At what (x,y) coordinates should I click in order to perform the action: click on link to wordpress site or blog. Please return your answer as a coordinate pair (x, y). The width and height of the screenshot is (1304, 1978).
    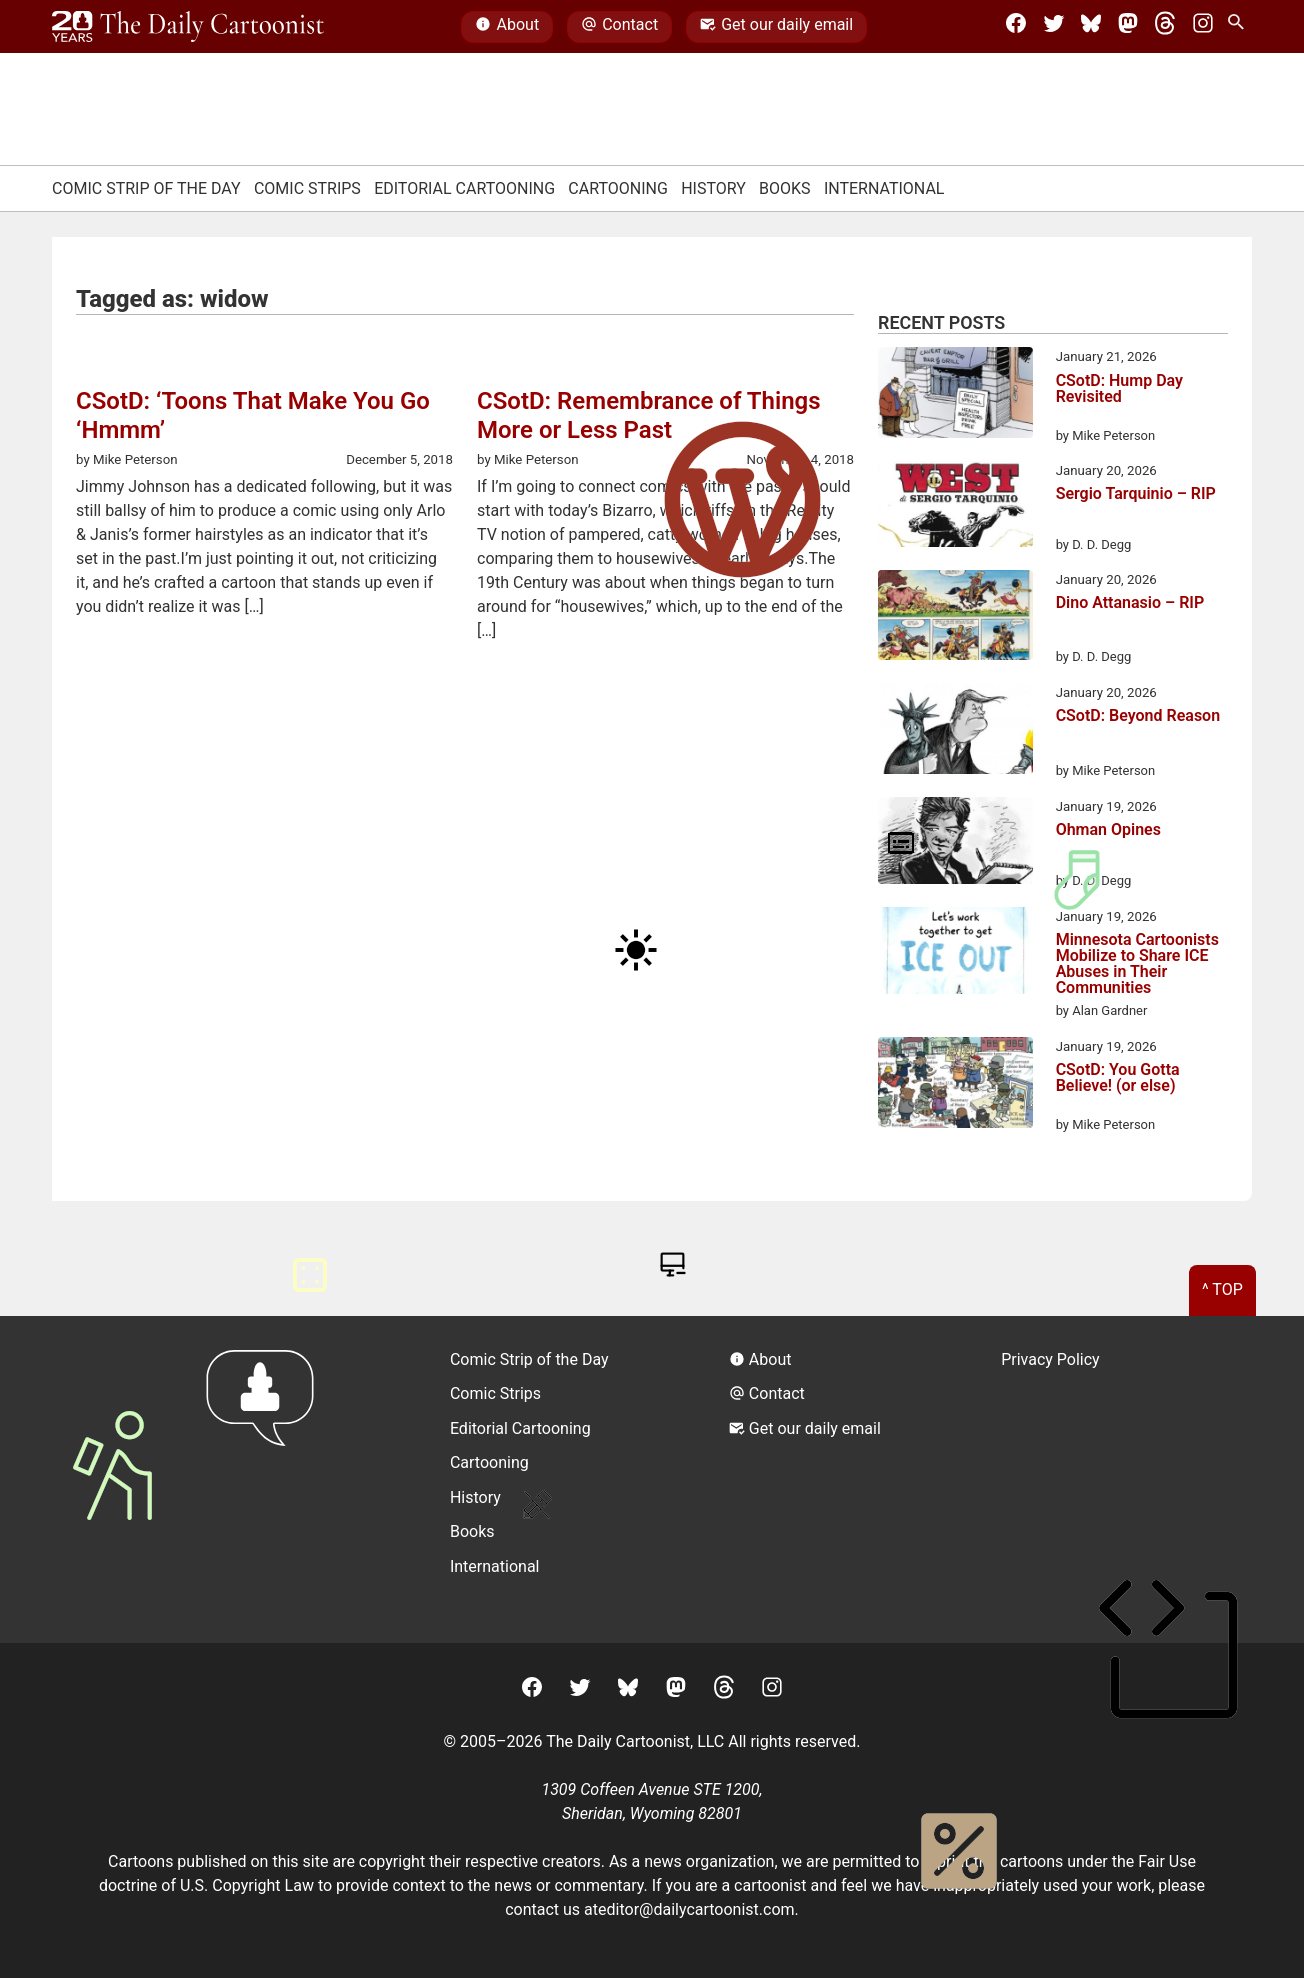
    Looking at the image, I should click on (742, 499).